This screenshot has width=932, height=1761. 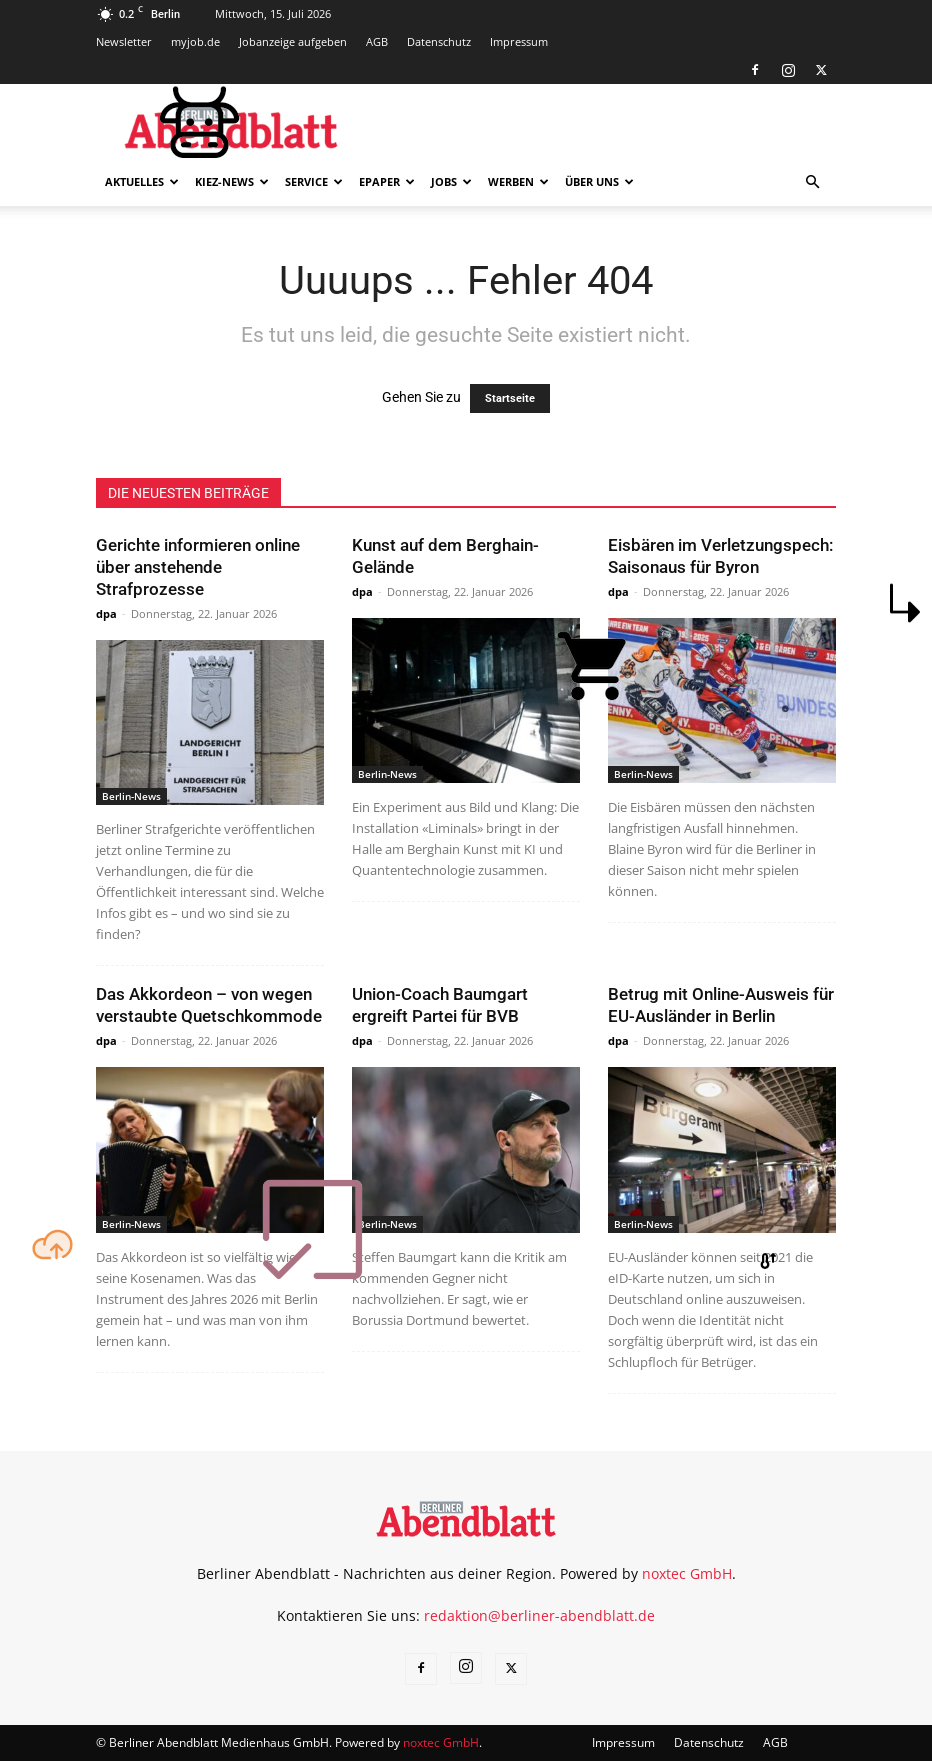 What do you see at coordinates (902, 603) in the screenshot?
I see `reply to a message or comment` at bounding box center [902, 603].